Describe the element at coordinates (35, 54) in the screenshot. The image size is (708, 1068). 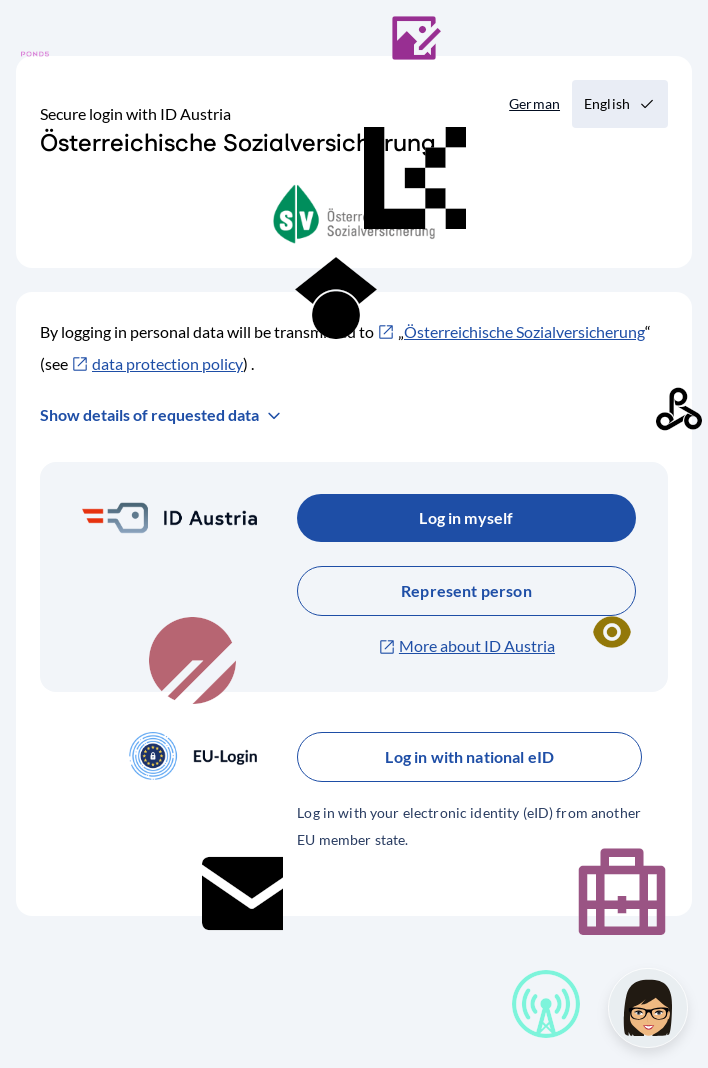
I see `visit pond5 stock media marketplace` at that location.